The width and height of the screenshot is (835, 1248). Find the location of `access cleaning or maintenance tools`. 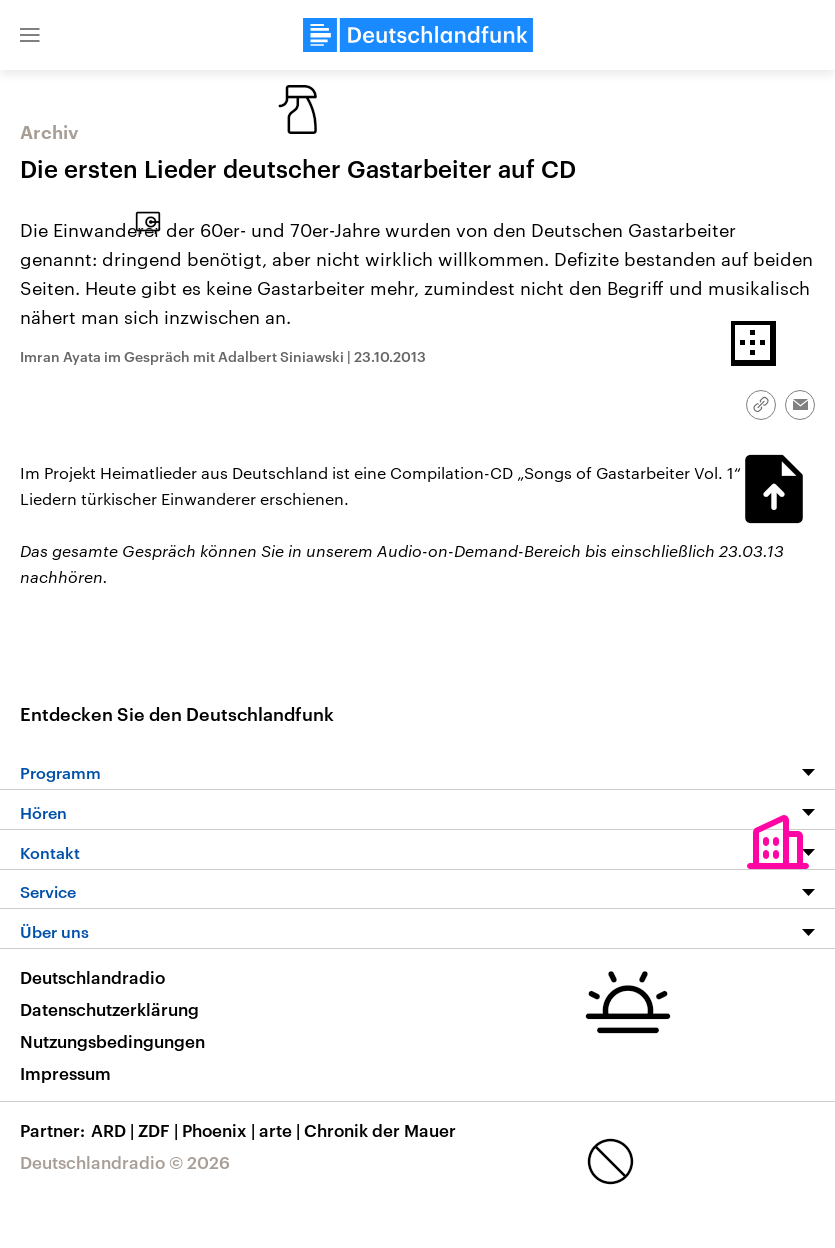

access cleaning or maintenance tools is located at coordinates (299, 109).